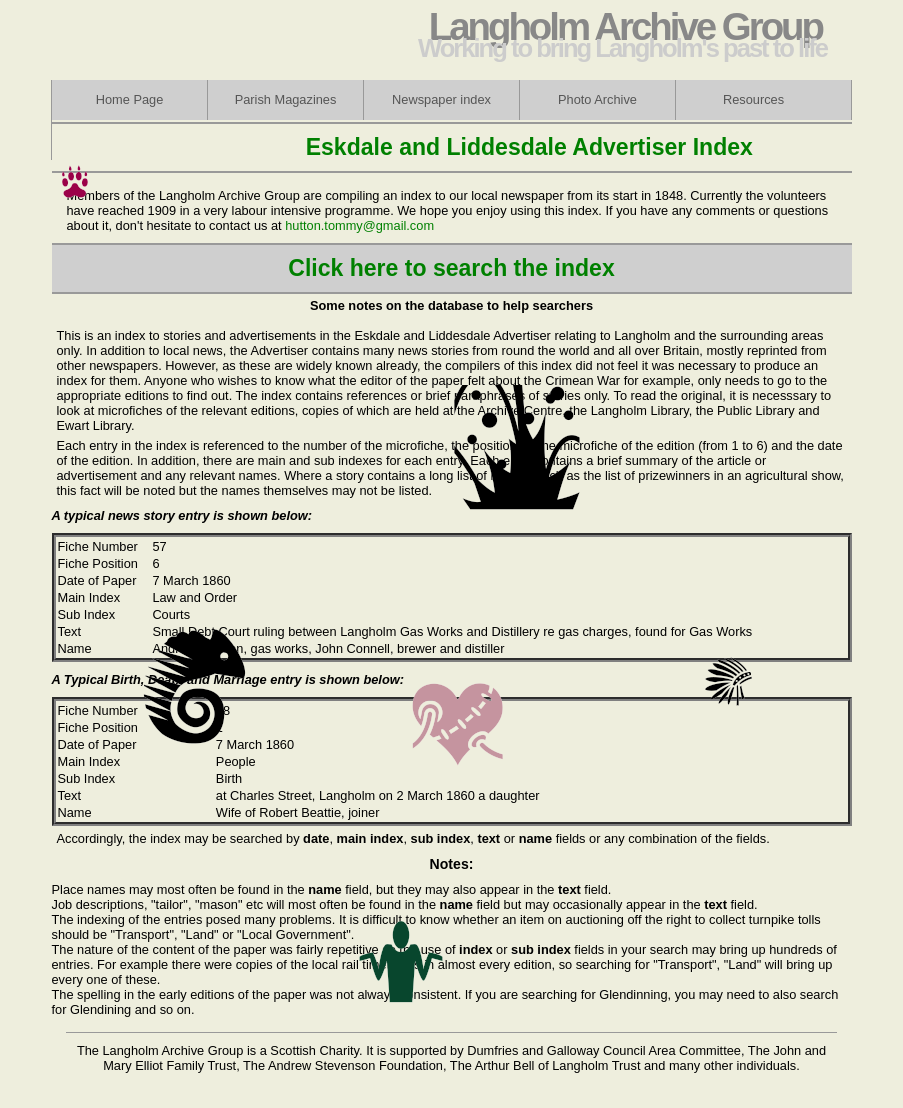 This screenshot has width=903, height=1108. I want to click on indicates volcanic activity or eruption event, so click(516, 447).